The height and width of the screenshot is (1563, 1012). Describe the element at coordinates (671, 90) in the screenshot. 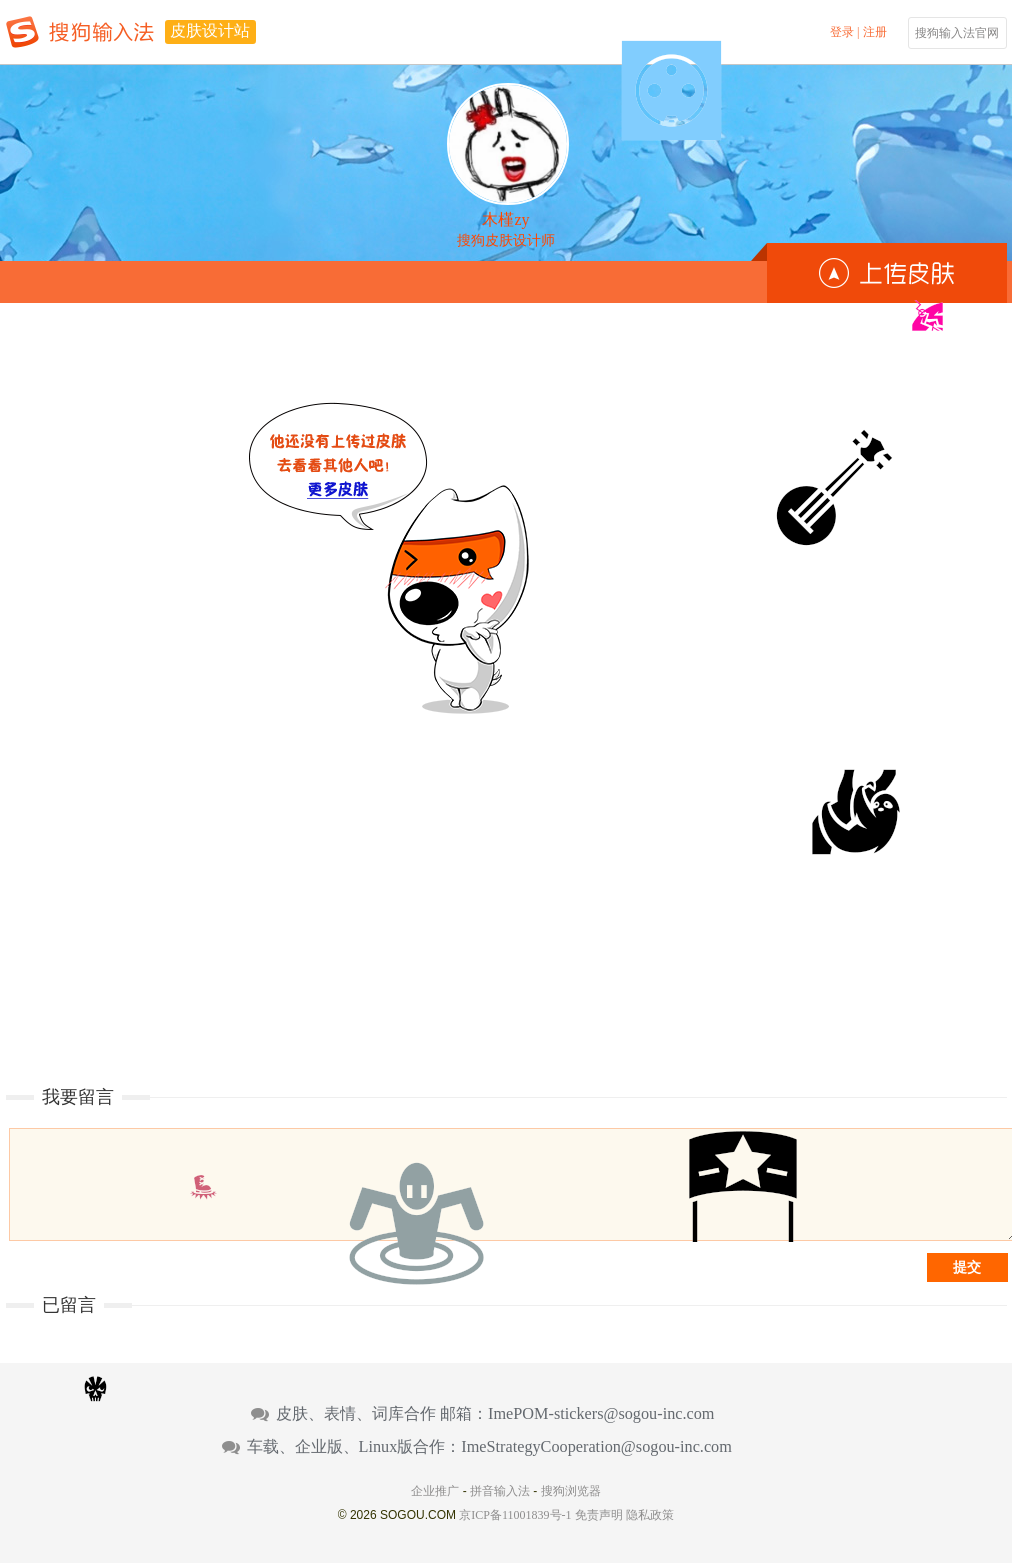

I see `indicates electrical outlet or power source location` at that location.